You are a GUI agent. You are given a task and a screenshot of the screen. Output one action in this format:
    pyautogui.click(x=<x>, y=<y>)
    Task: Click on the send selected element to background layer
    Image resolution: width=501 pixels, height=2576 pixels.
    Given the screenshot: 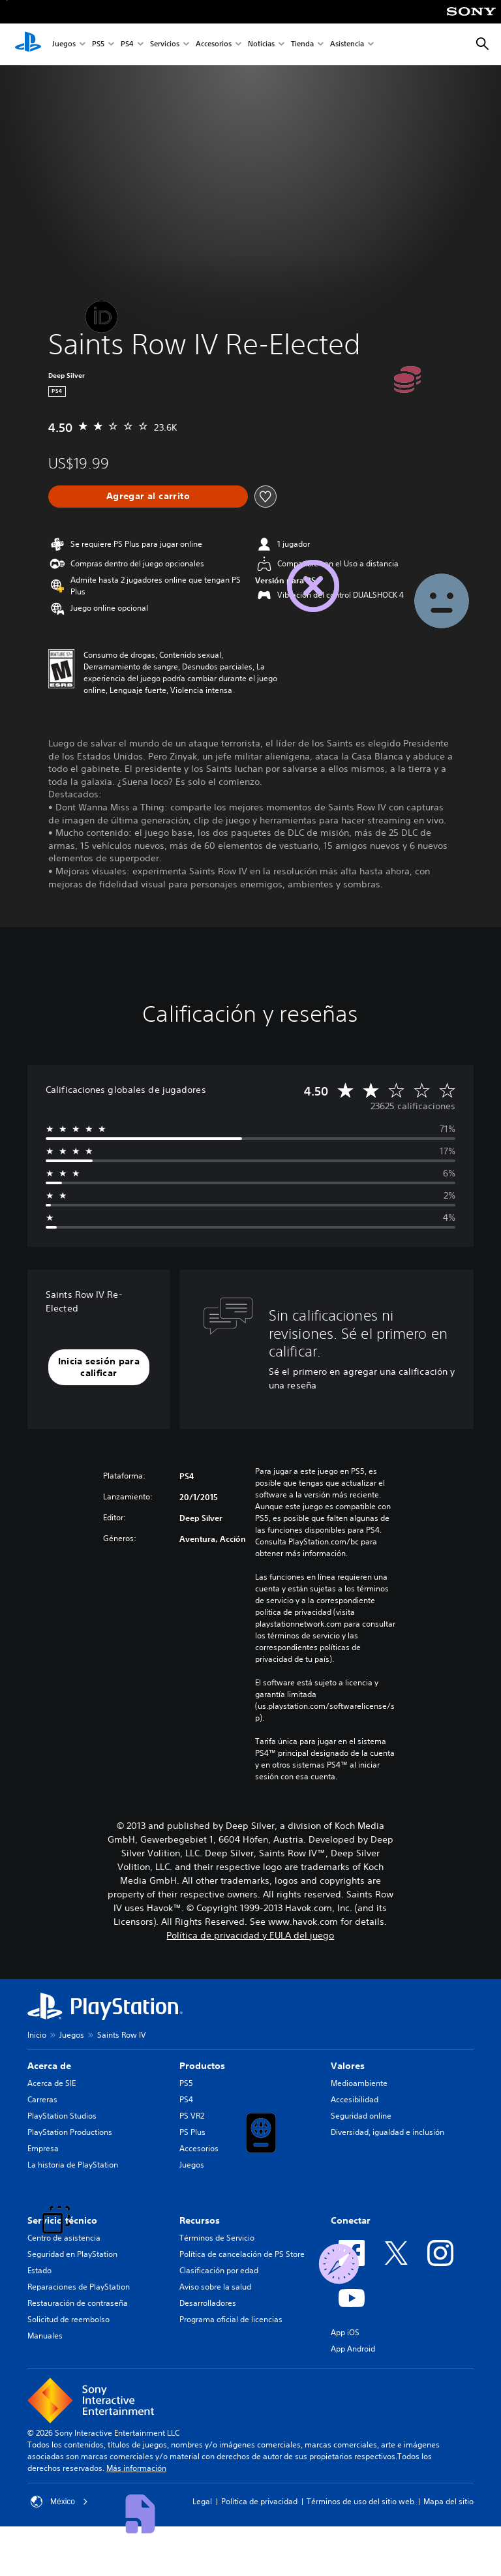 What is the action you would take?
    pyautogui.click(x=56, y=2220)
    